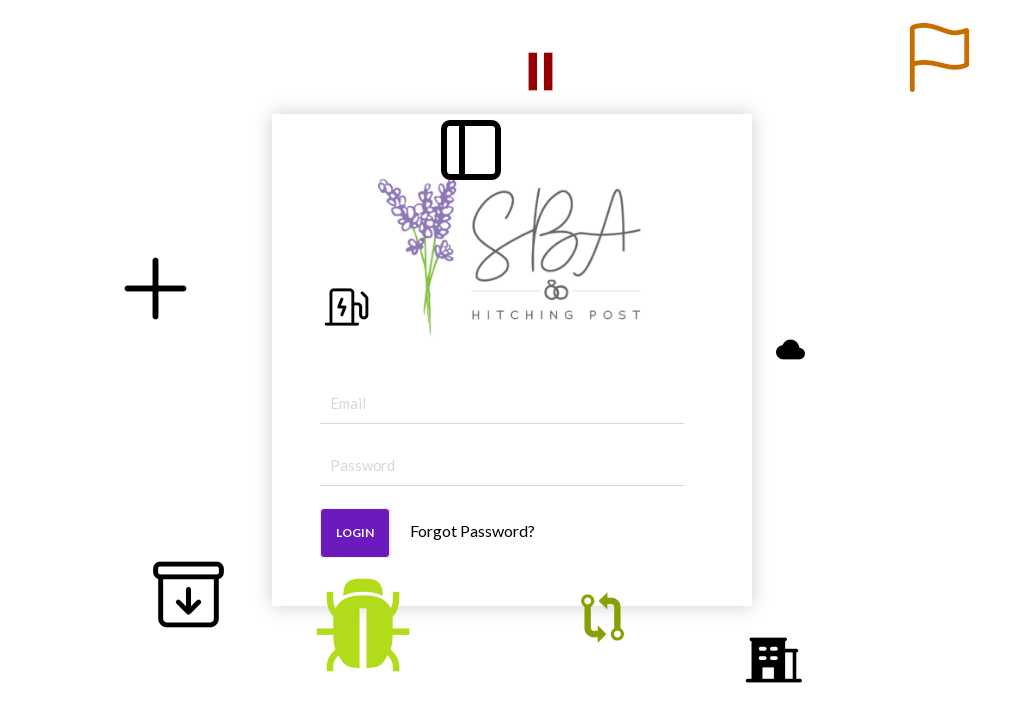 This screenshot has height=720, width=1024. What do you see at coordinates (772, 660) in the screenshot?
I see `view office or workplace location` at bounding box center [772, 660].